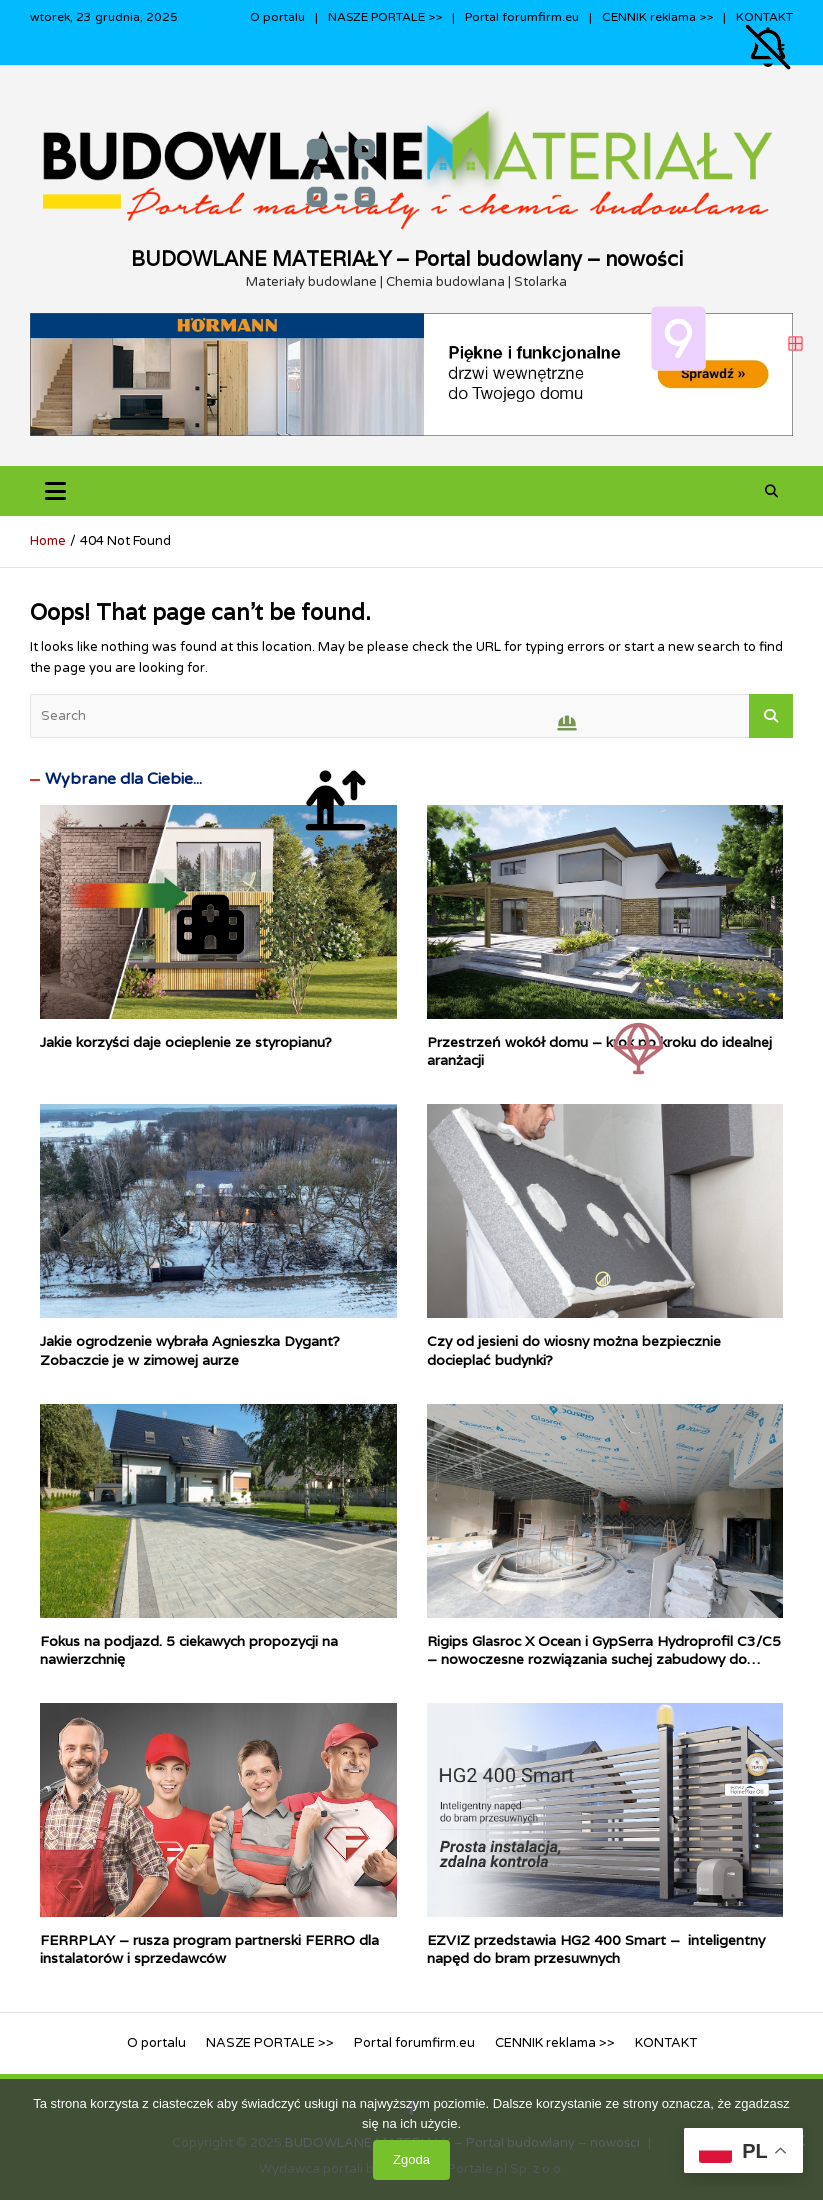  Describe the element at coordinates (768, 47) in the screenshot. I see `mute notifications` at that location.